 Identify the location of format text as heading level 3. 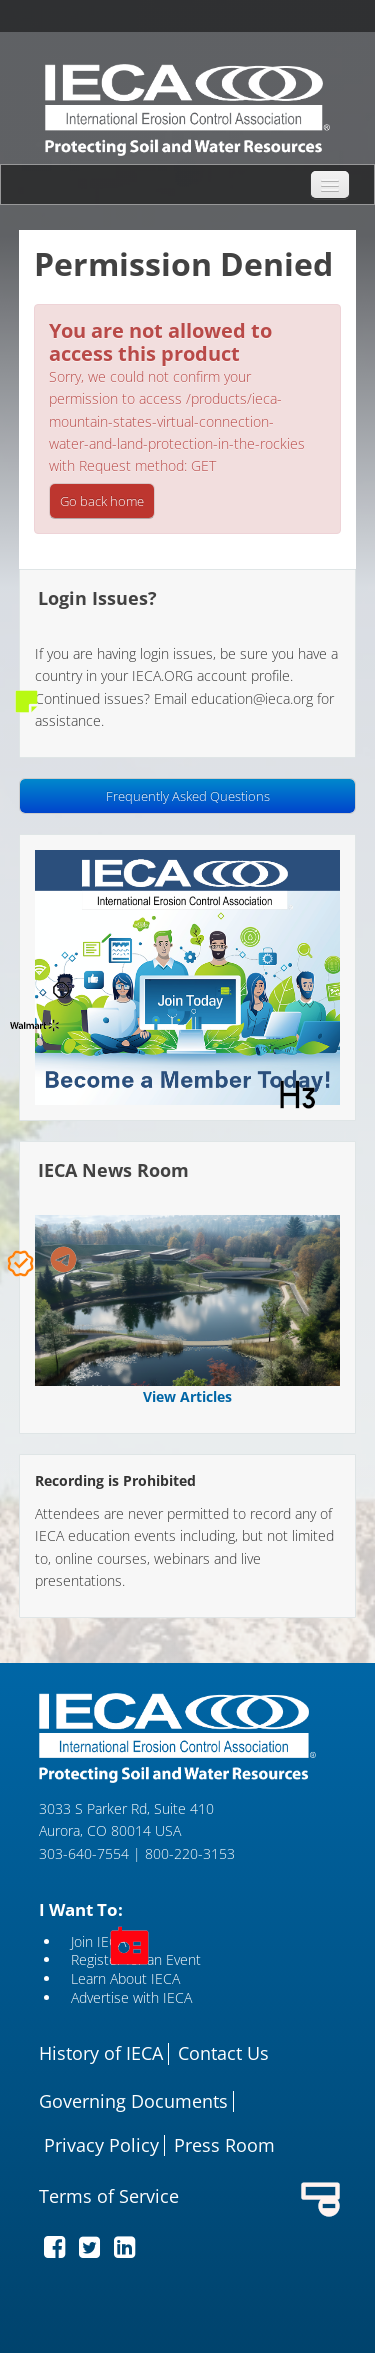
(297, 1094).